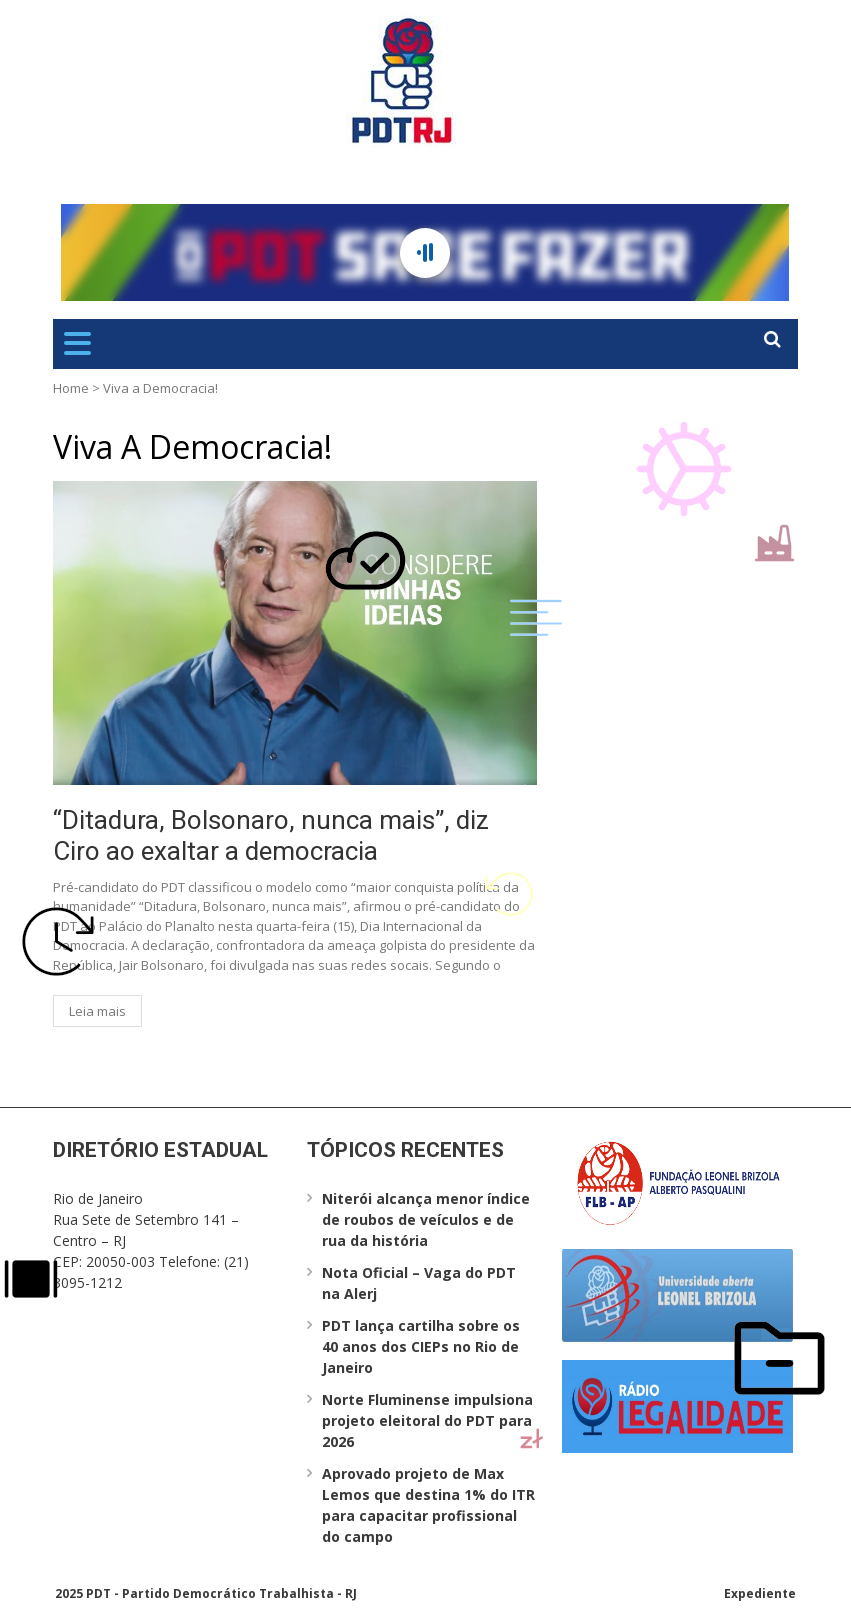 The height and width of the screenshot is (1613, 851). What do you see at coordinates (531, 1439) in the screenshot?
I see `indicates price or amount in Polish złoty` at bounding box center [531, 1439].